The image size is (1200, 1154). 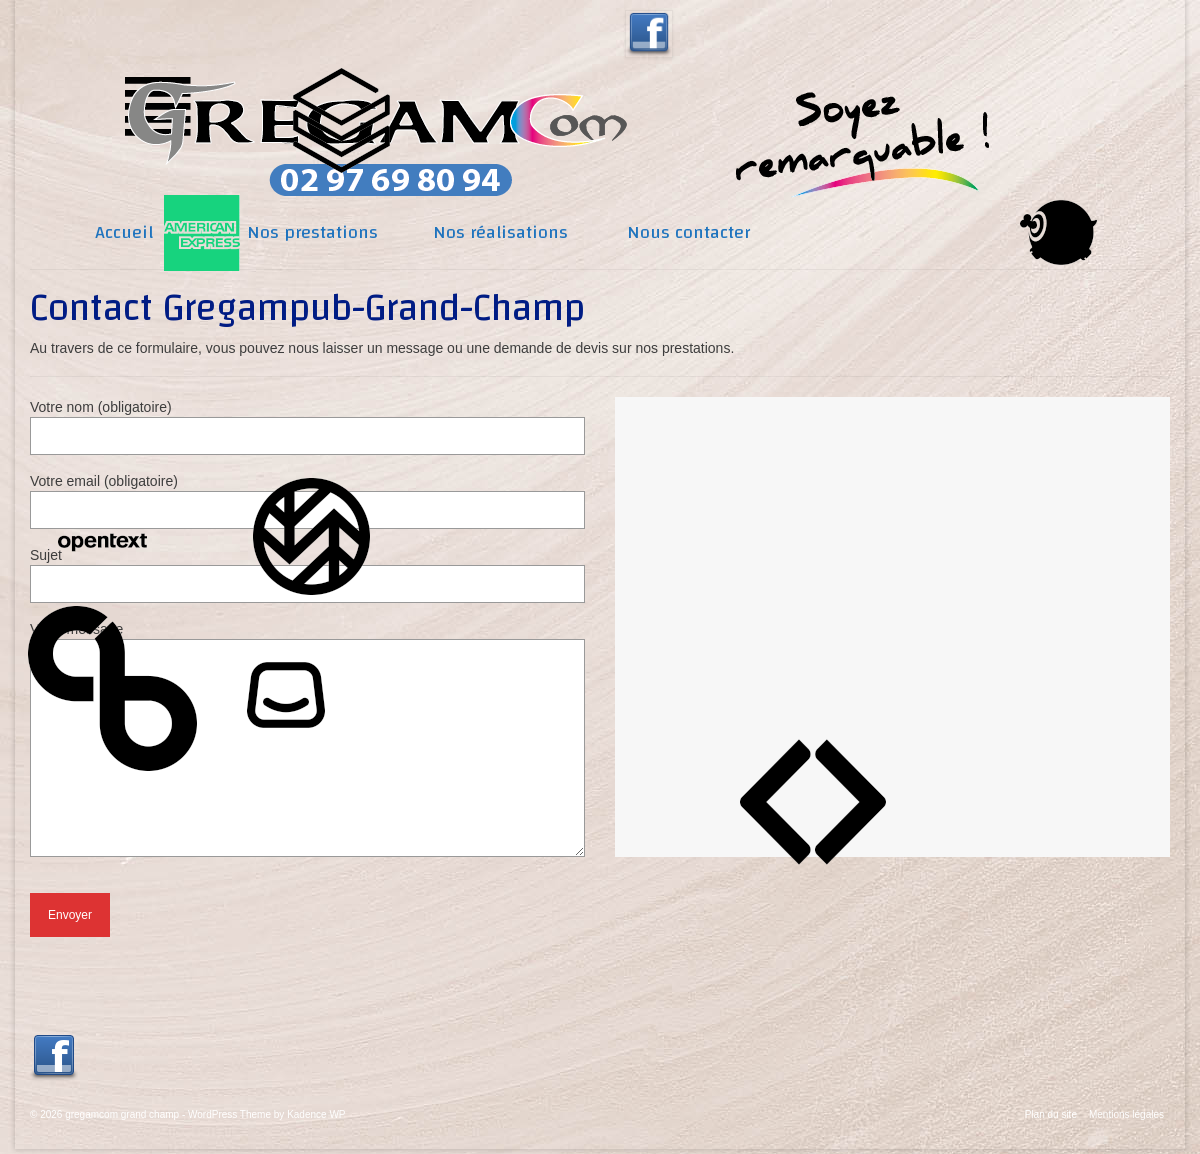 I want to click on open the Sam's Club app, so click(x=813, y=802).